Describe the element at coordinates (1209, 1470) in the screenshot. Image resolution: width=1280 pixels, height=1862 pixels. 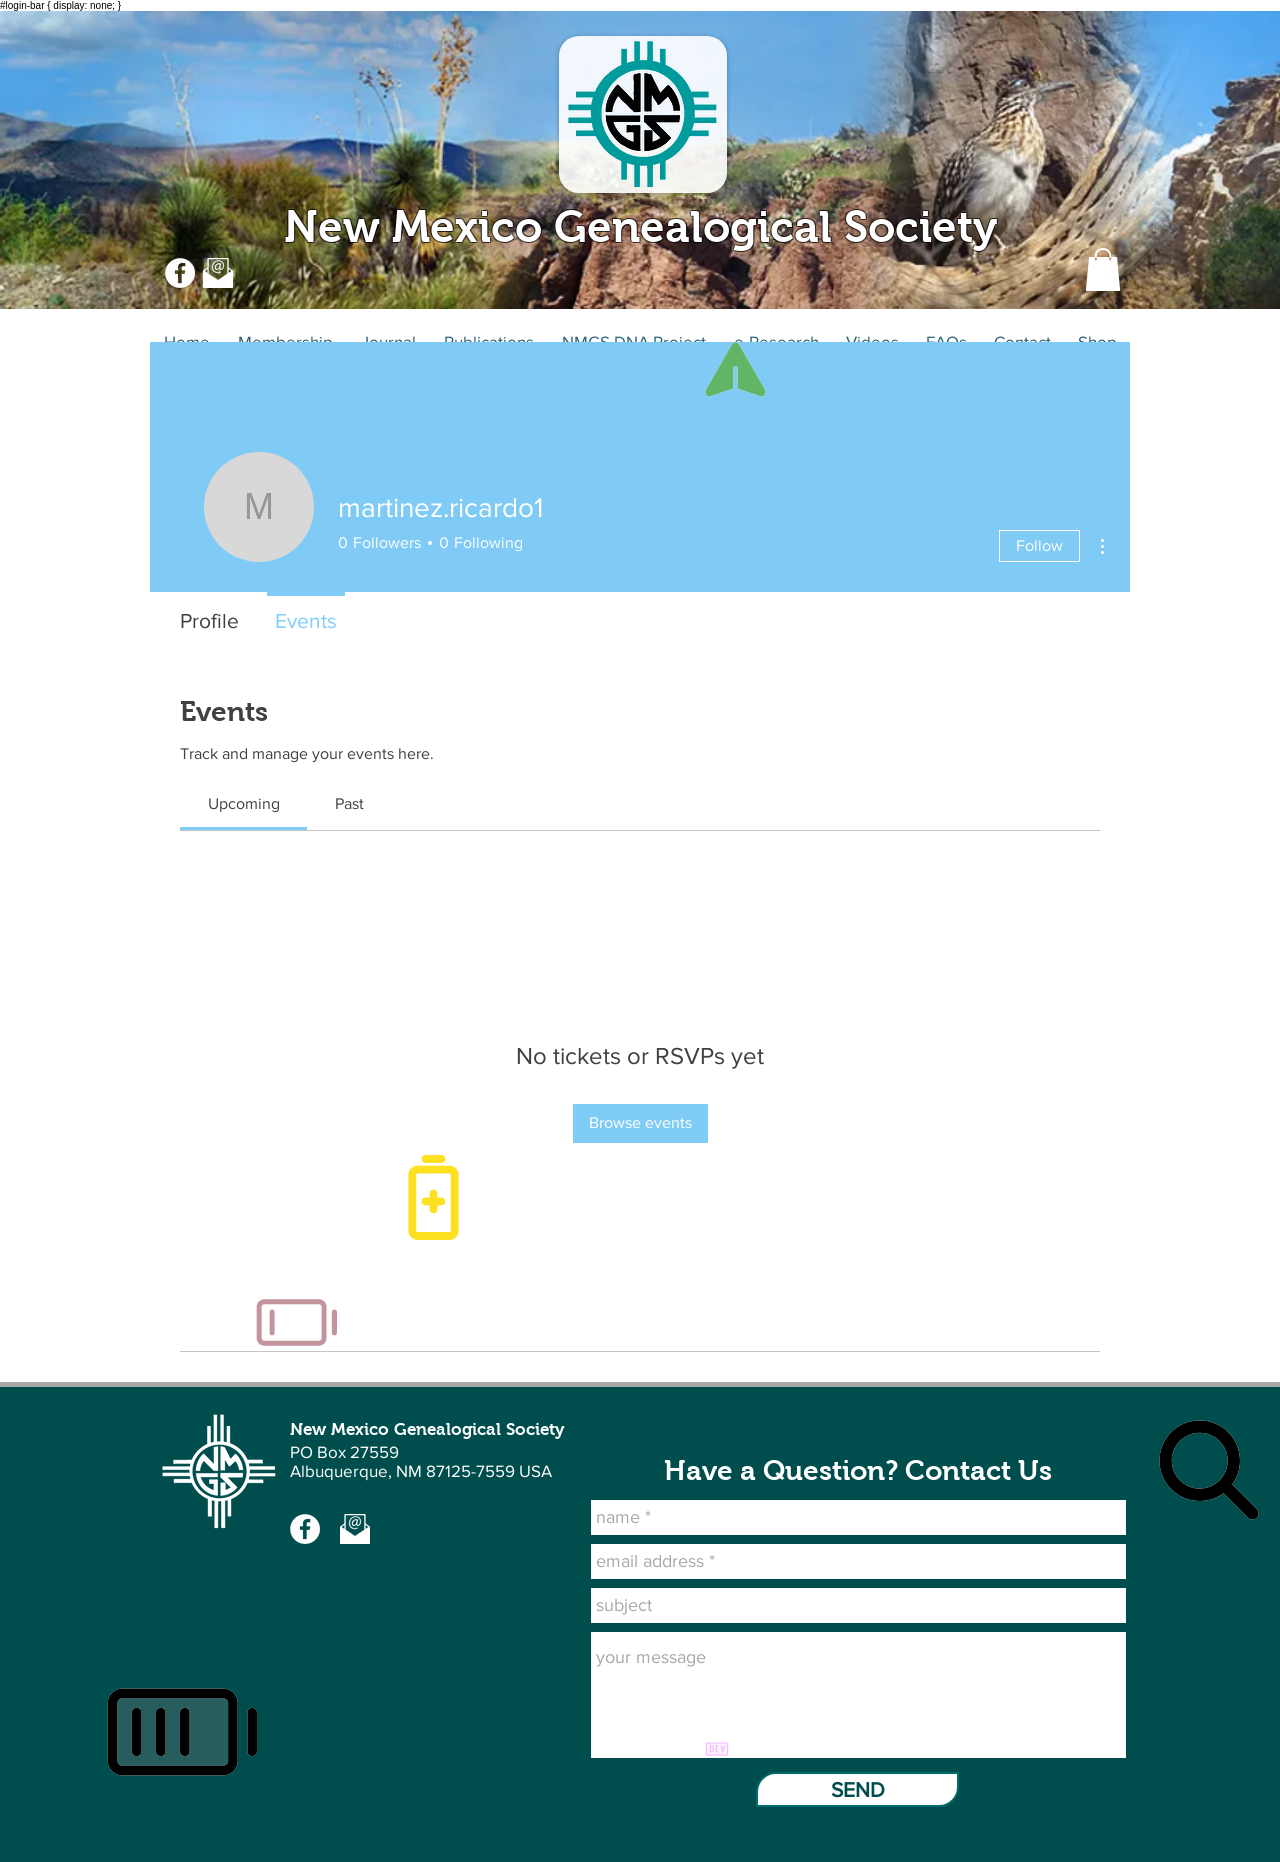
I see `search for content or items` at that location.